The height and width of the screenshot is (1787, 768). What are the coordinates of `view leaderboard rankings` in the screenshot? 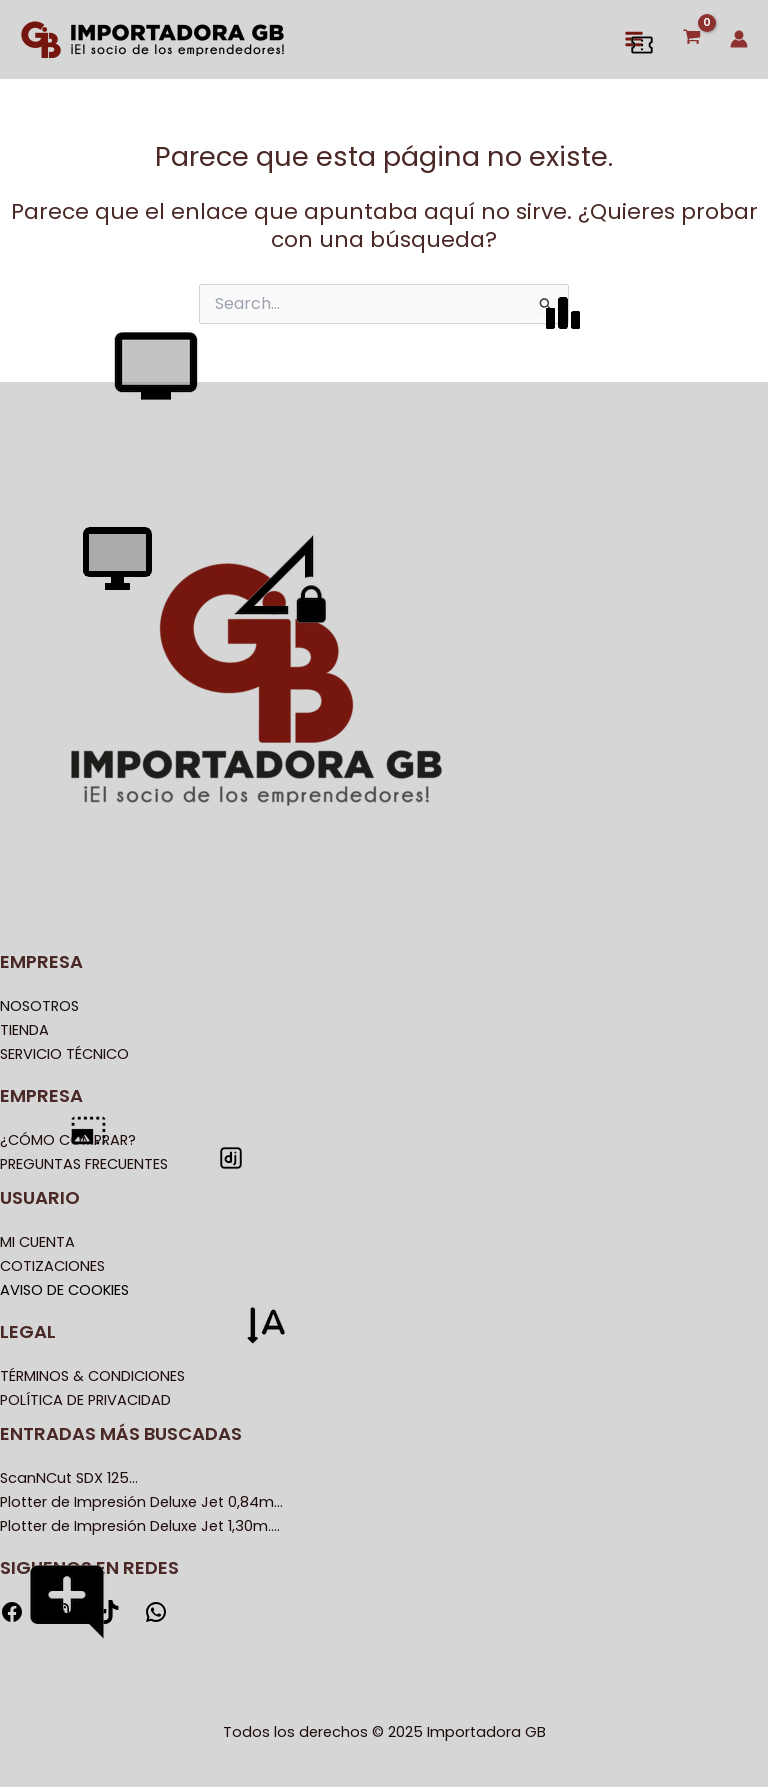 It's located at (563, 313).